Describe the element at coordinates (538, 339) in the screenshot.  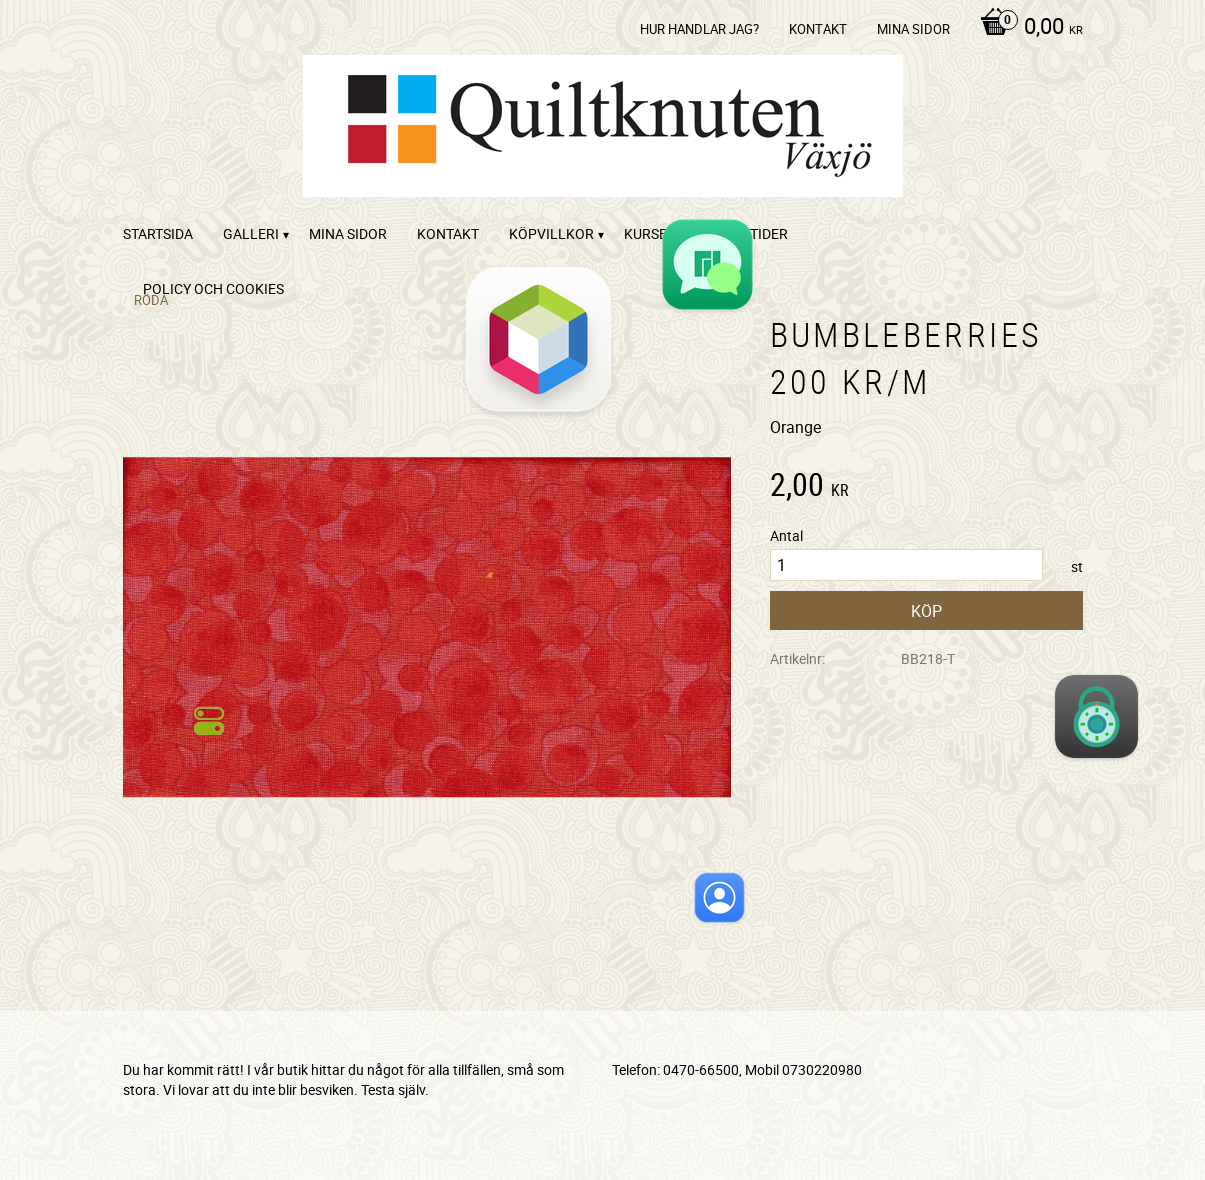
I see `open NetBeans IDE` at that location.